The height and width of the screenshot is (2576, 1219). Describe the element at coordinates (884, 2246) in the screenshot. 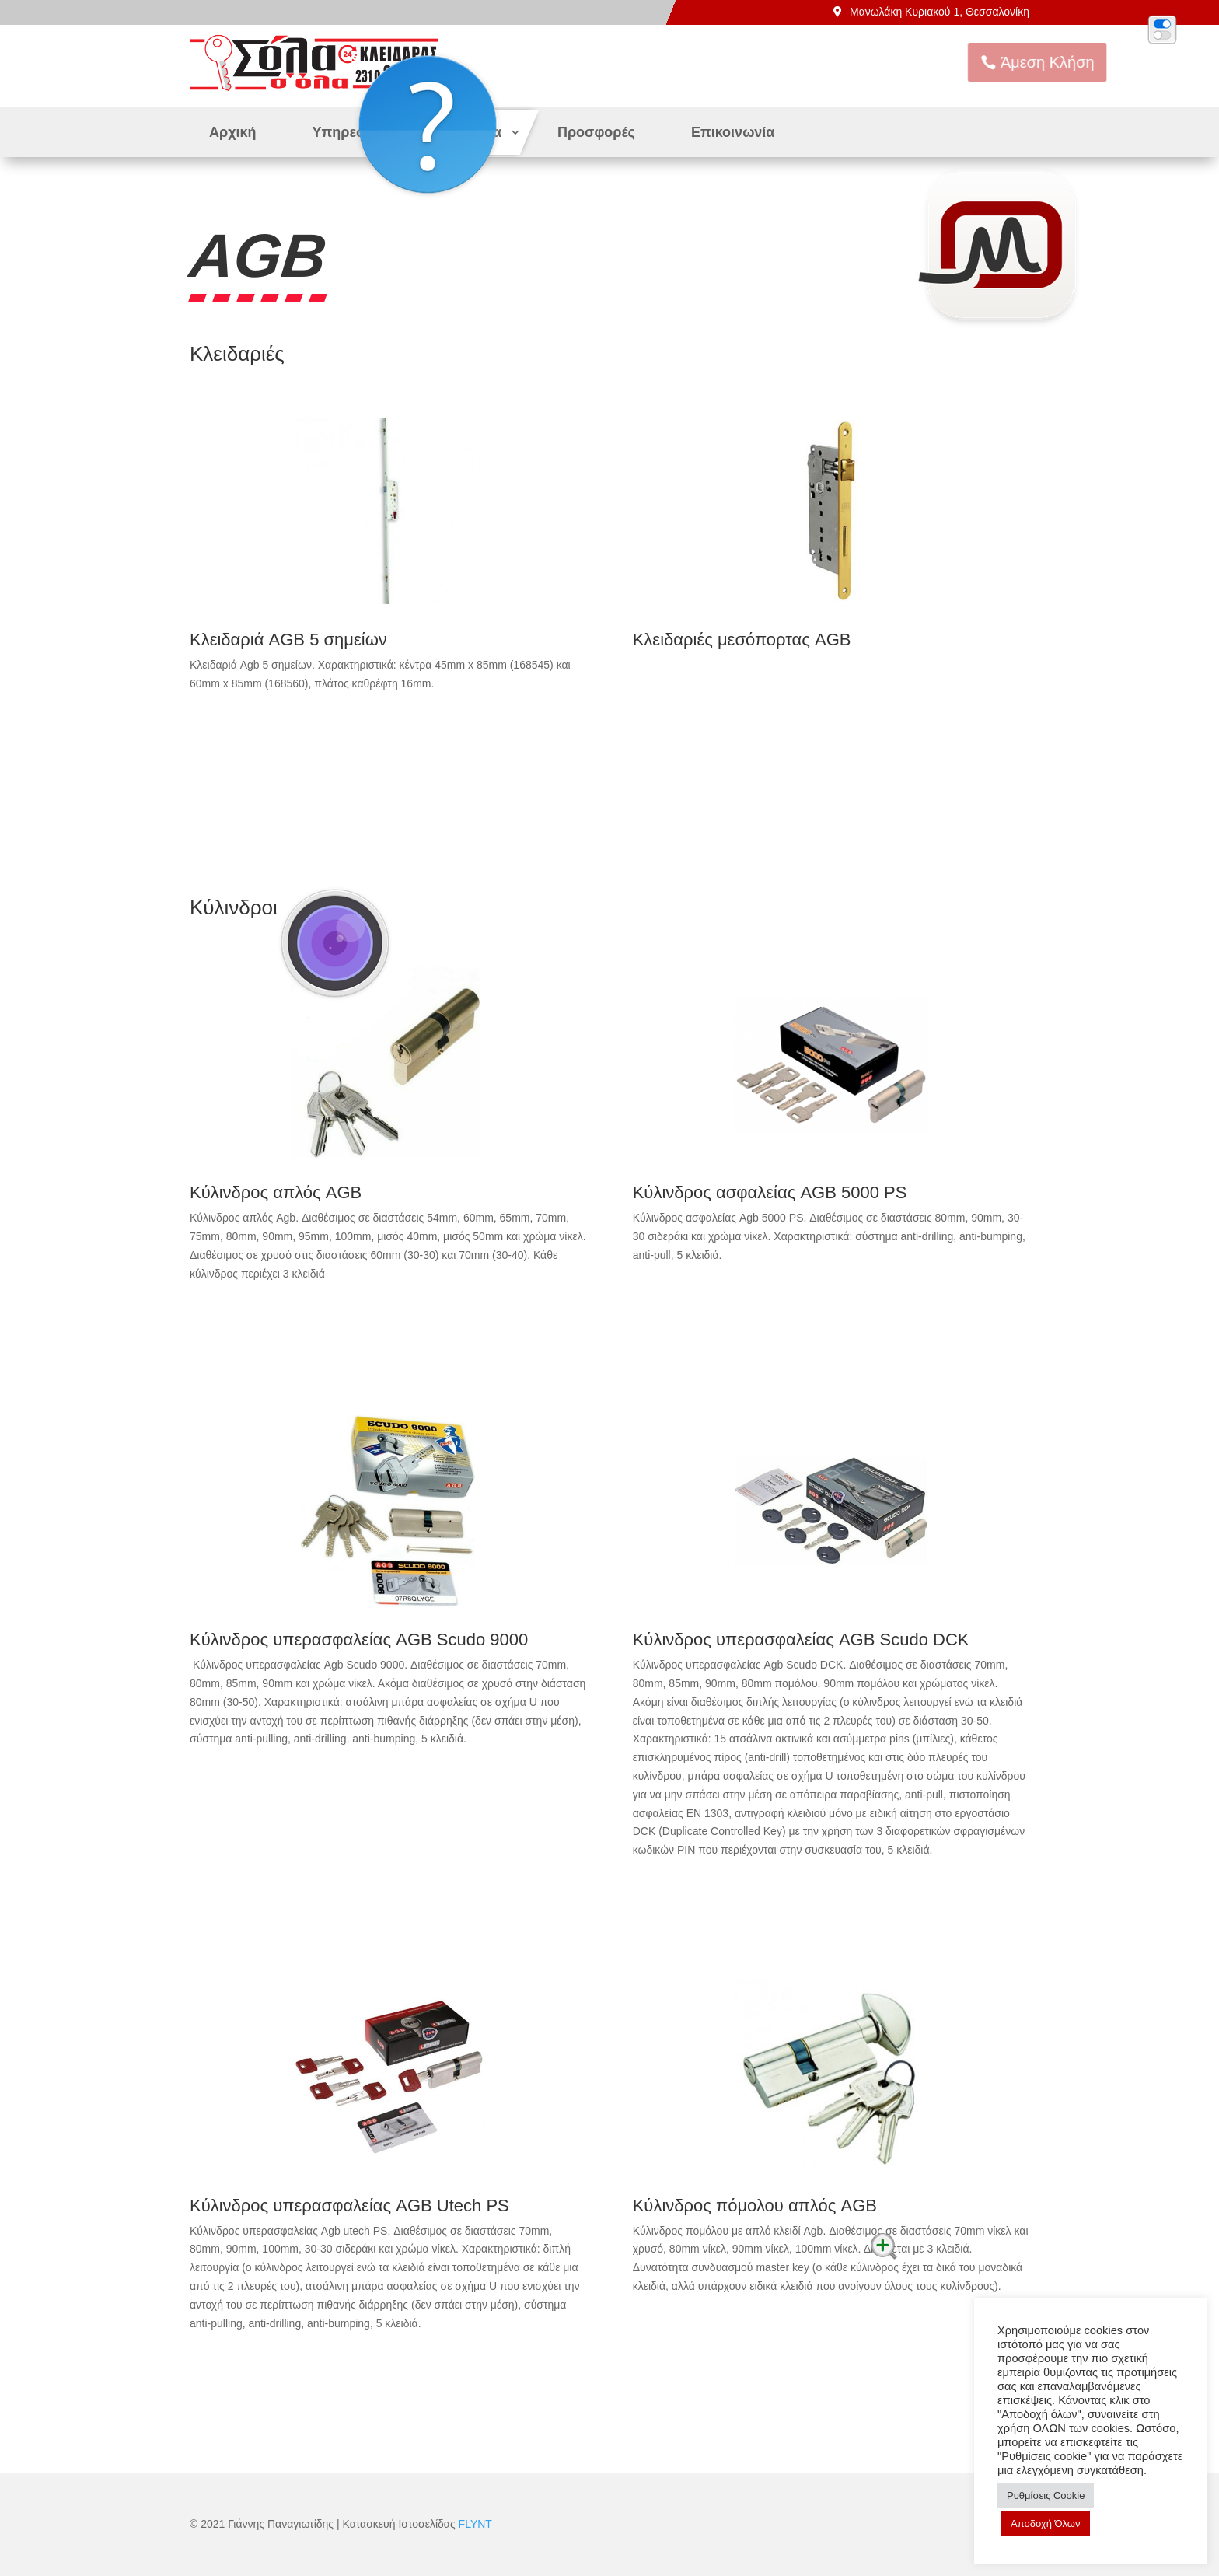

I see `zoom to fit content in view` at that location.